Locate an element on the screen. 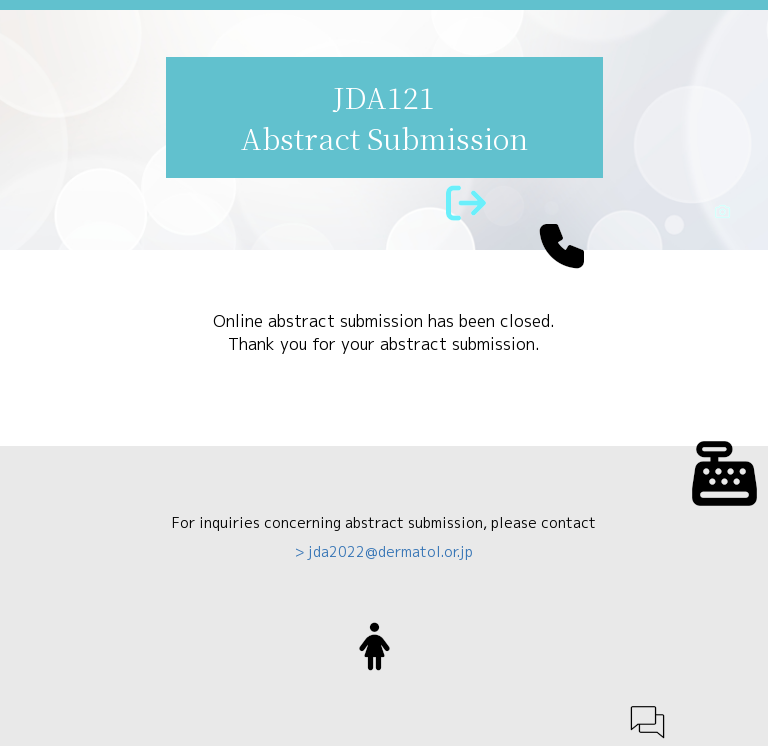 This screenshot has width=768, height=746. indicates female or women's restroom is located at coordinates (374, 646).